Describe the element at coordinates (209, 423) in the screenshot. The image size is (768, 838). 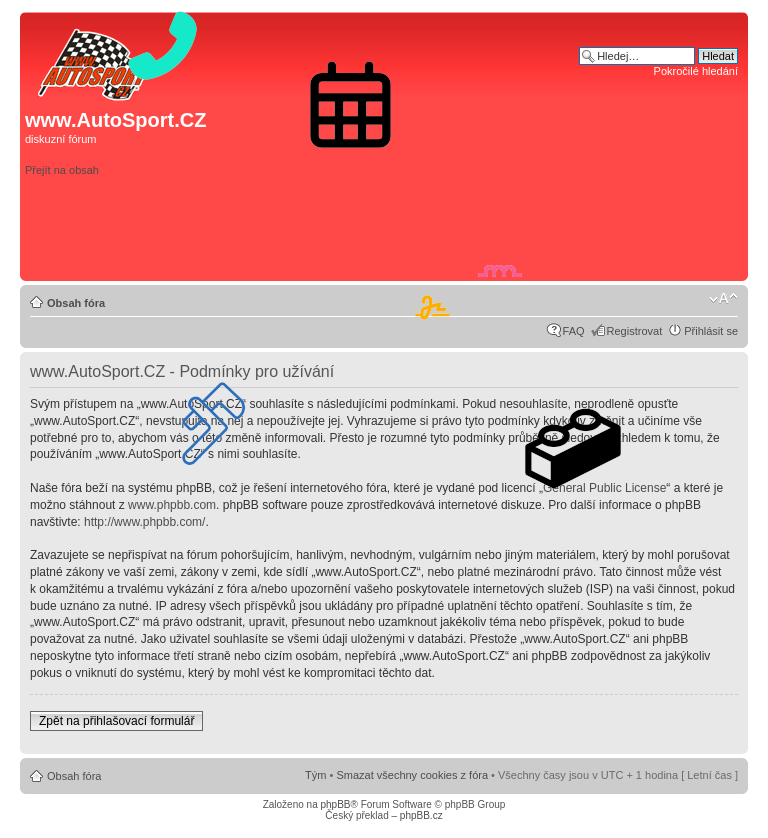
I see `access plumbing or maintenance tools` at that location.